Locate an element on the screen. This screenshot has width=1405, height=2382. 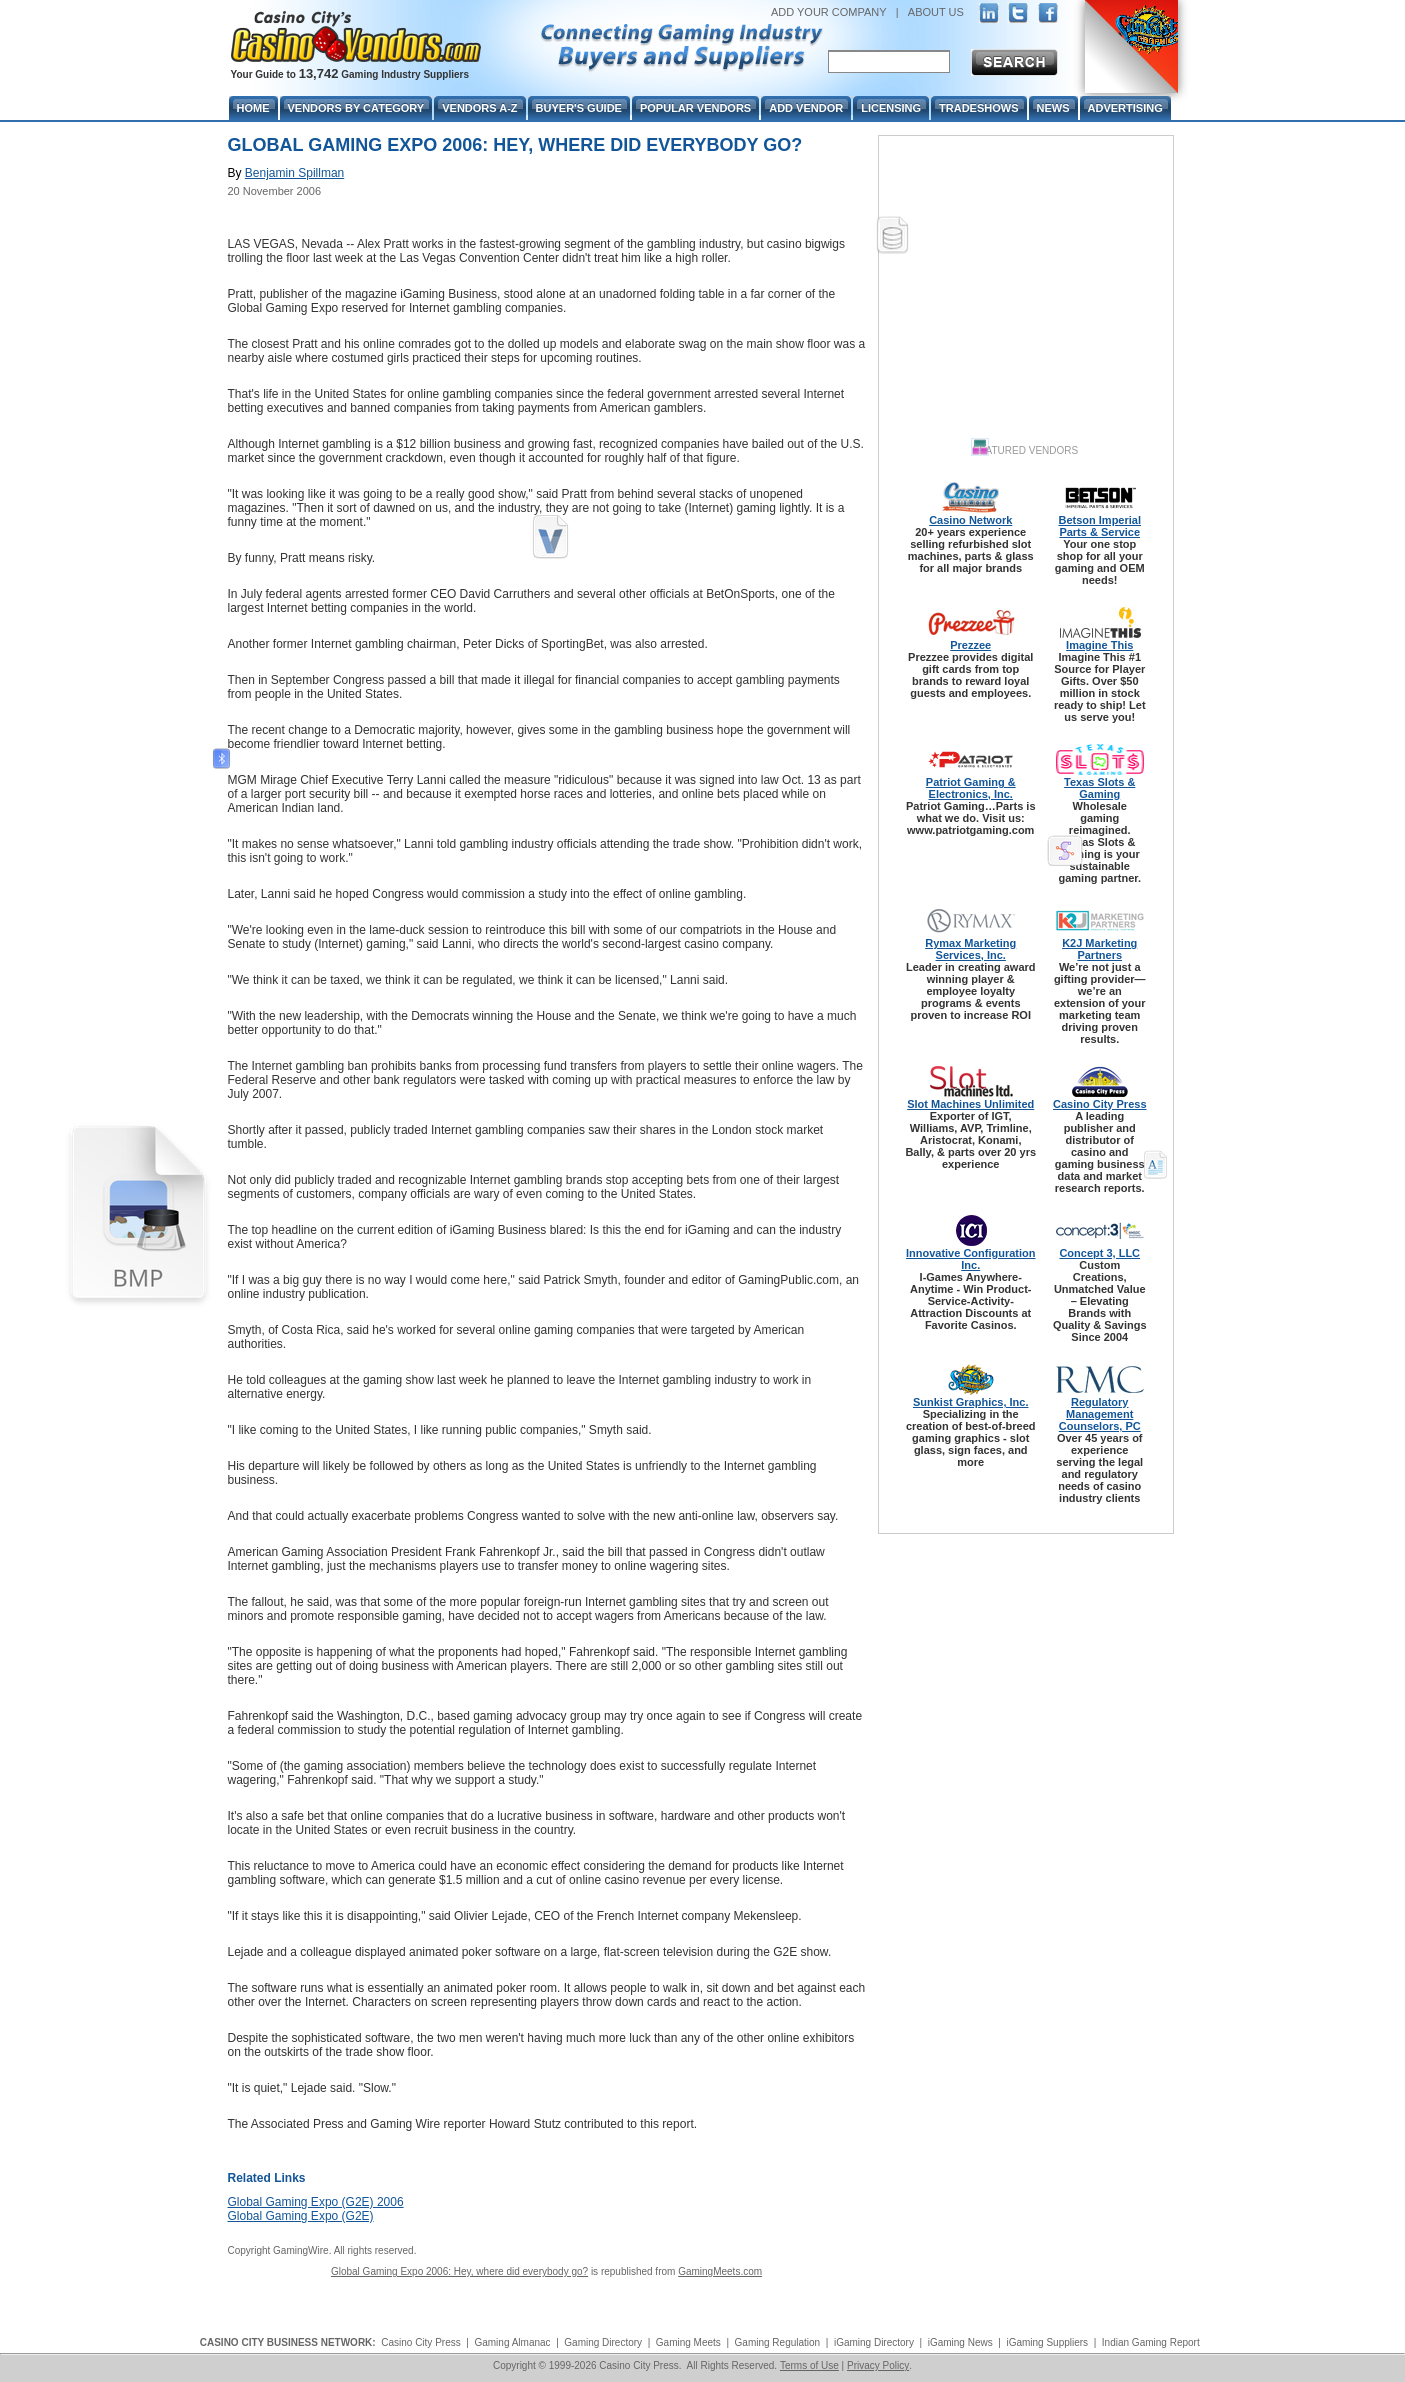
open a text document file is located at coordinates (1155, 1164).